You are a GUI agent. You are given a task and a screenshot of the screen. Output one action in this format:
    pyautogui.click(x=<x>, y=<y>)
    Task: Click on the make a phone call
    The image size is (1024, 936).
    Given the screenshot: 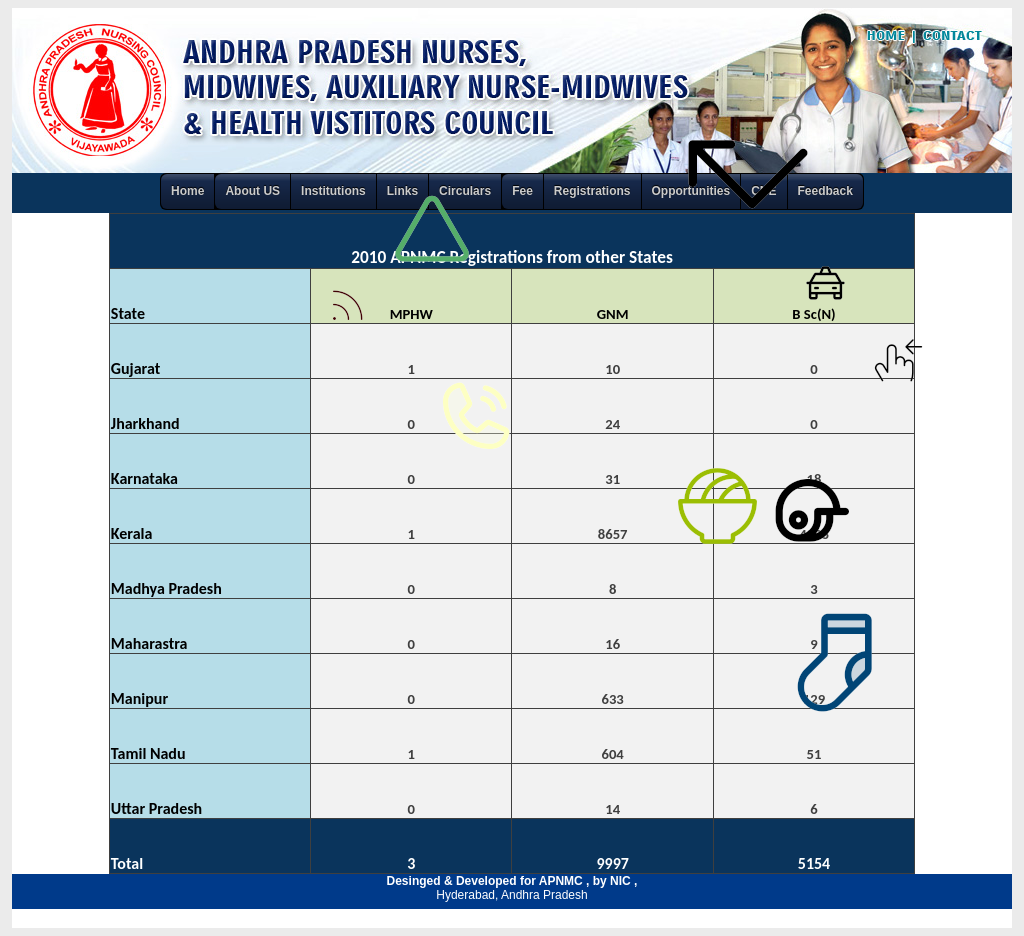 What is the action you would take?
    pyautogui.click(x=477, y=414)
    